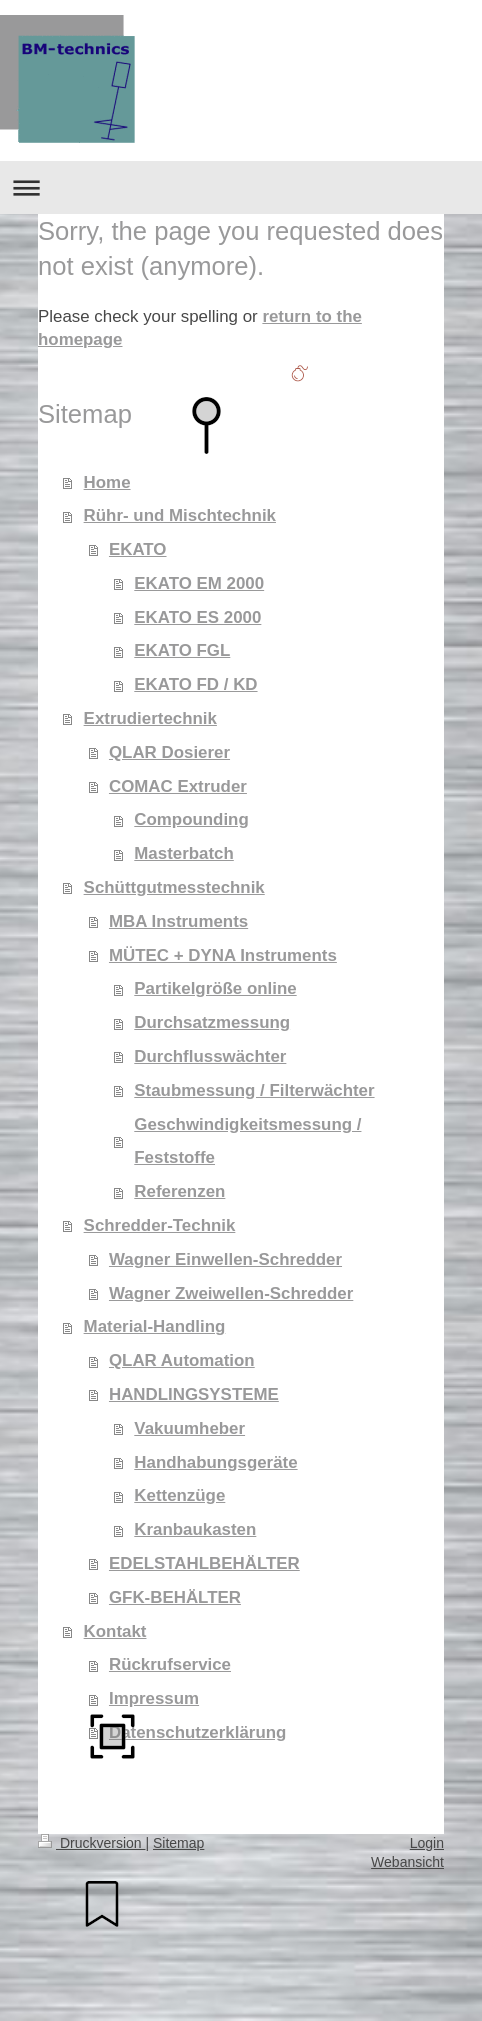 The width and height of the screenshot is (482, 2021). Describe the element at coordinates (112, 1736) in the screenshot. I see `scan a document or QR code` at that location.